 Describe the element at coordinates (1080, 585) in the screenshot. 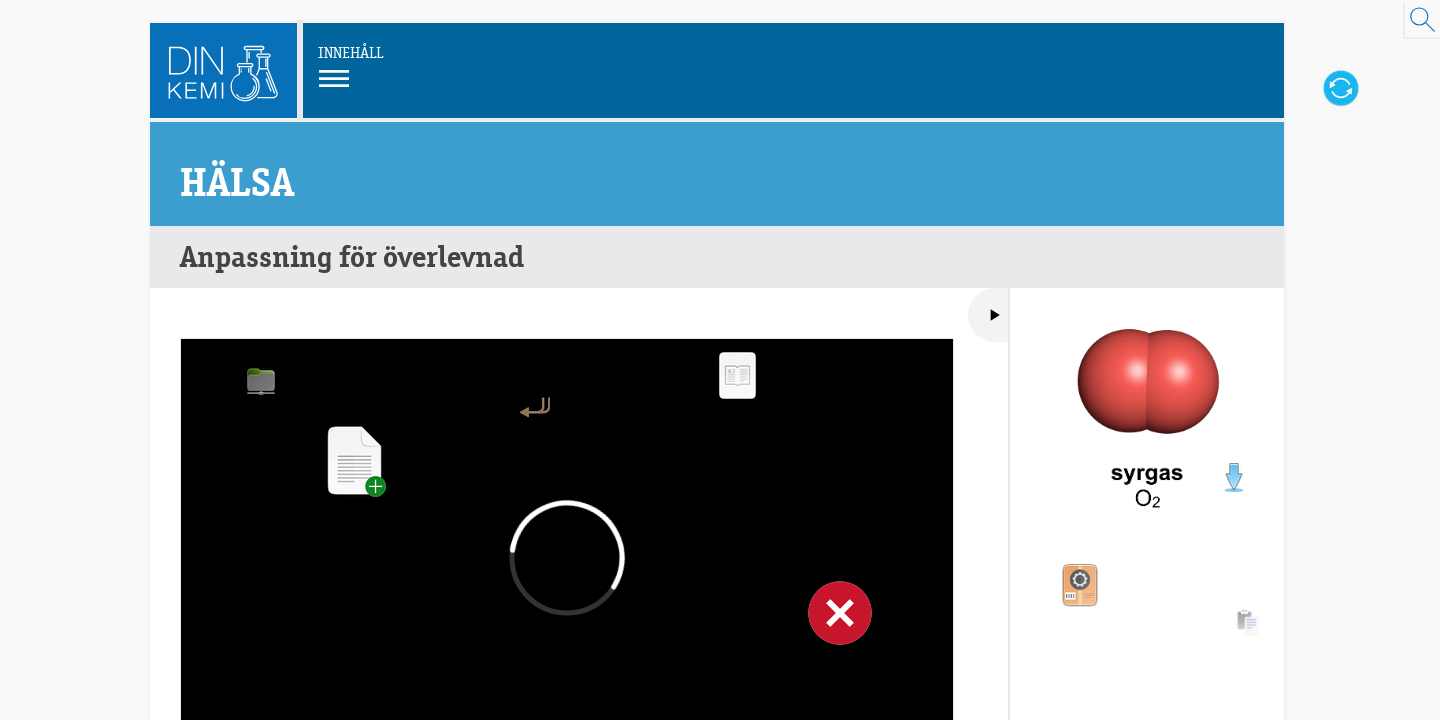

I see `indicates package manager is processing` at that location.